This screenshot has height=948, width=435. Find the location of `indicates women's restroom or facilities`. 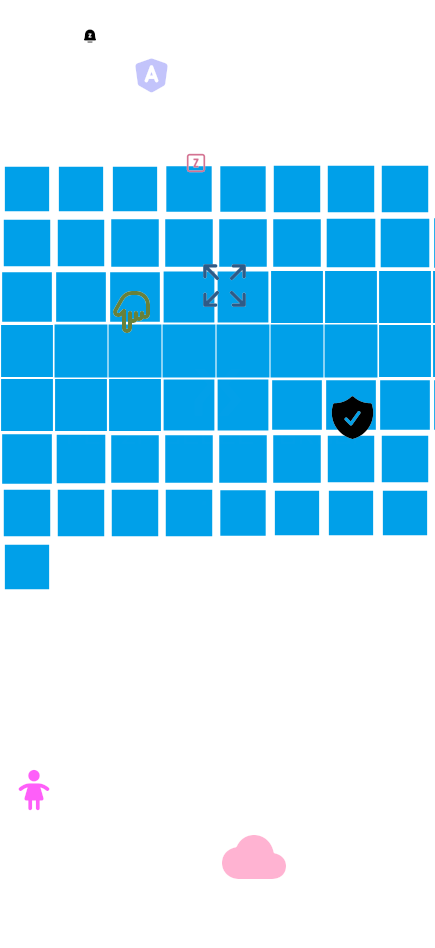

indicates women's restroom or facilities is located at coordinates (34, 791).